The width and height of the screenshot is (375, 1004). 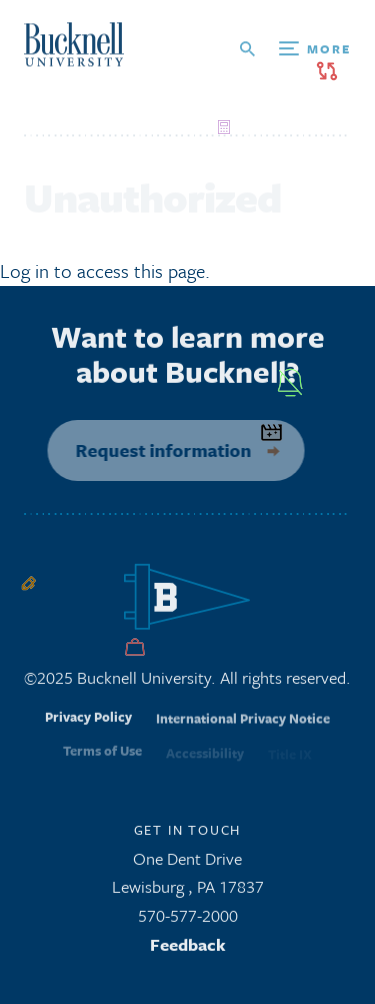 What do you see at coordinates (327, 71) in the screenshot?
I see `view code differences between branches` at bounding box center [327, 71].